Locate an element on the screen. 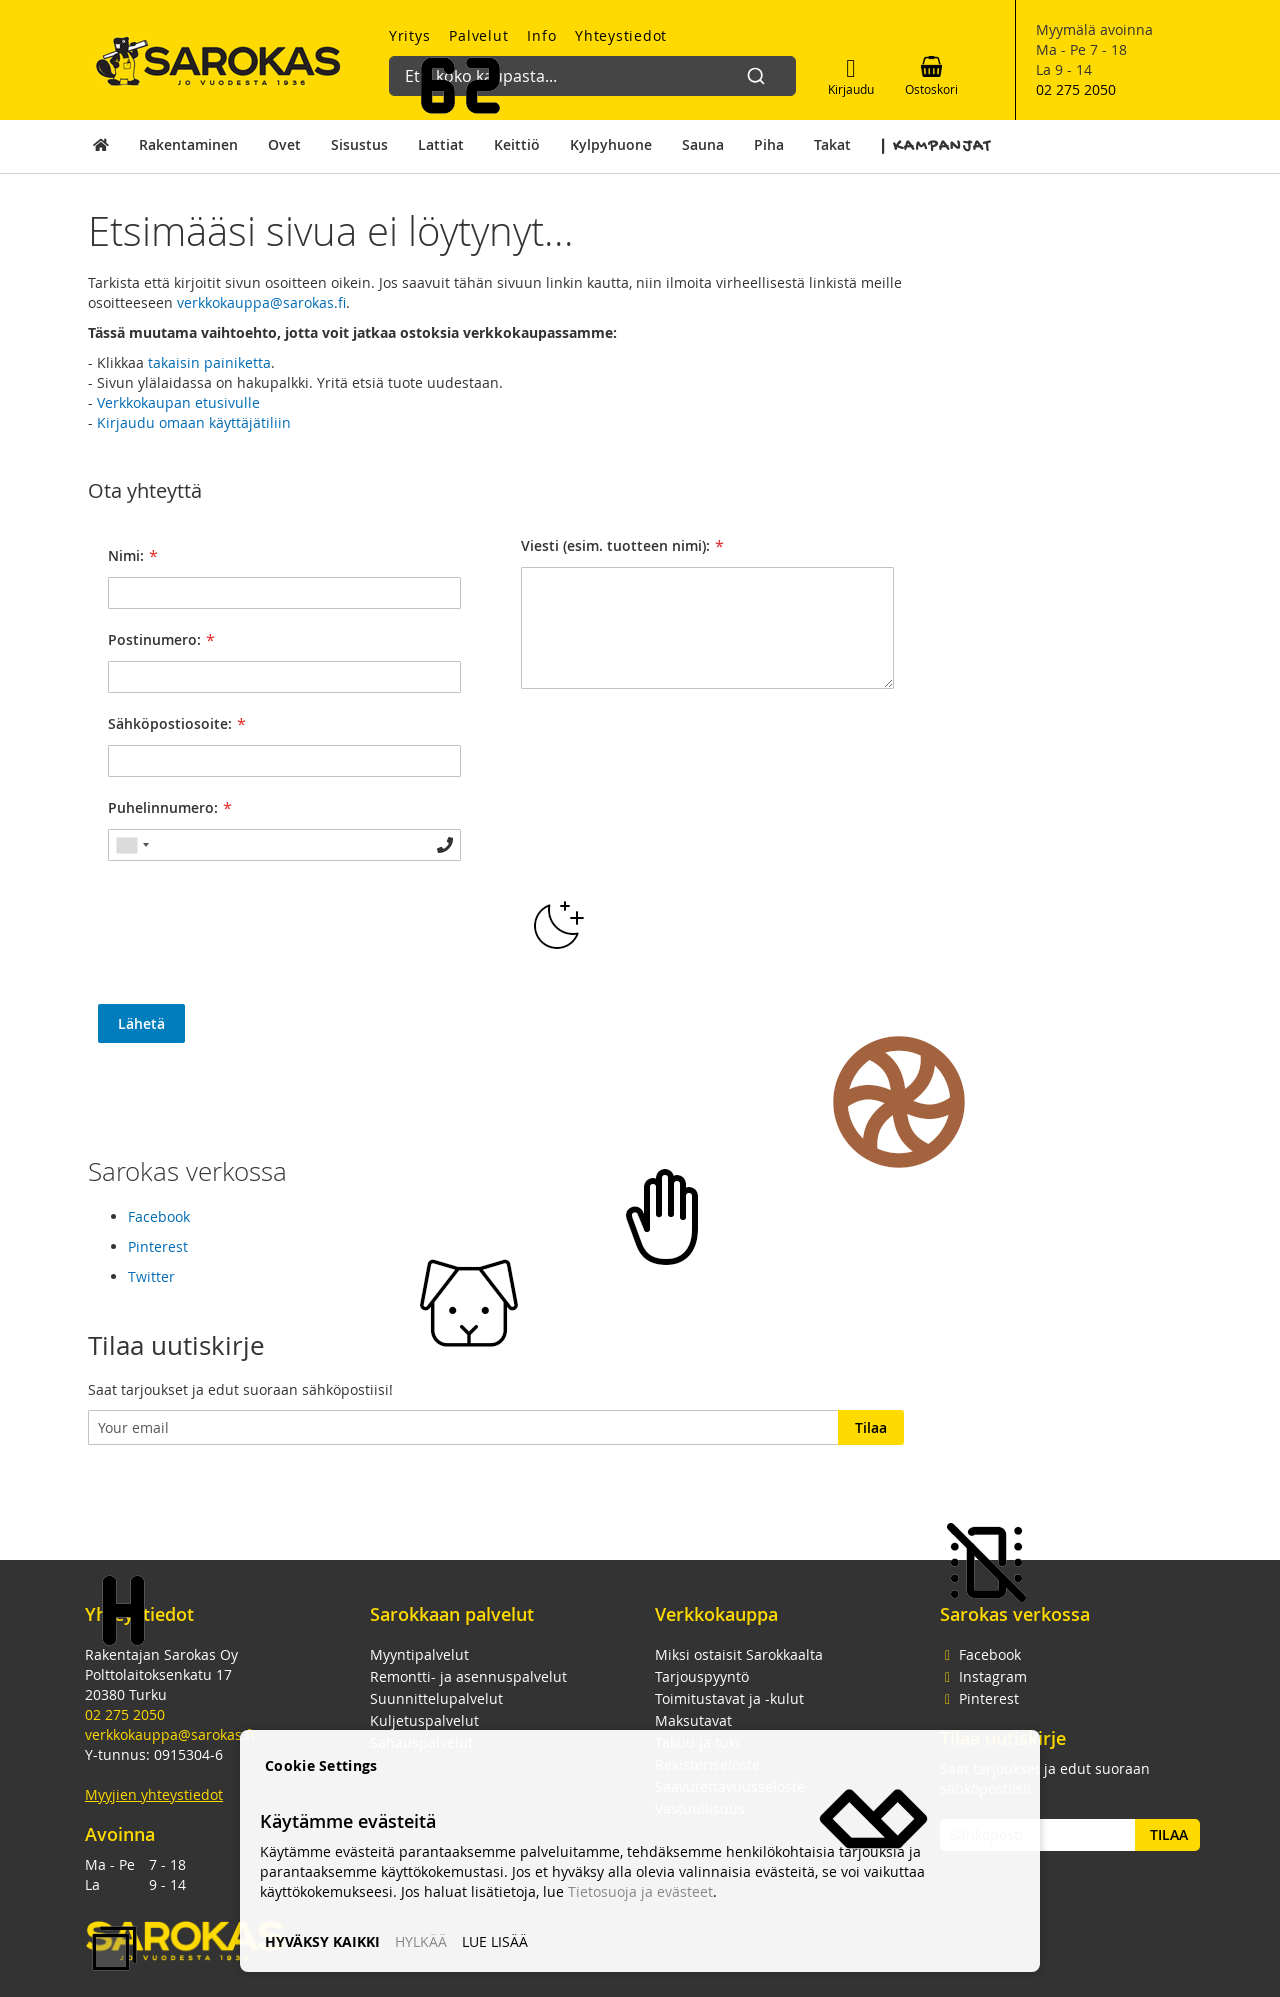 This screenshot has height=1997, width=1280. indicates H or HSPA mobile network connection is located at coordinates (123, 1610).